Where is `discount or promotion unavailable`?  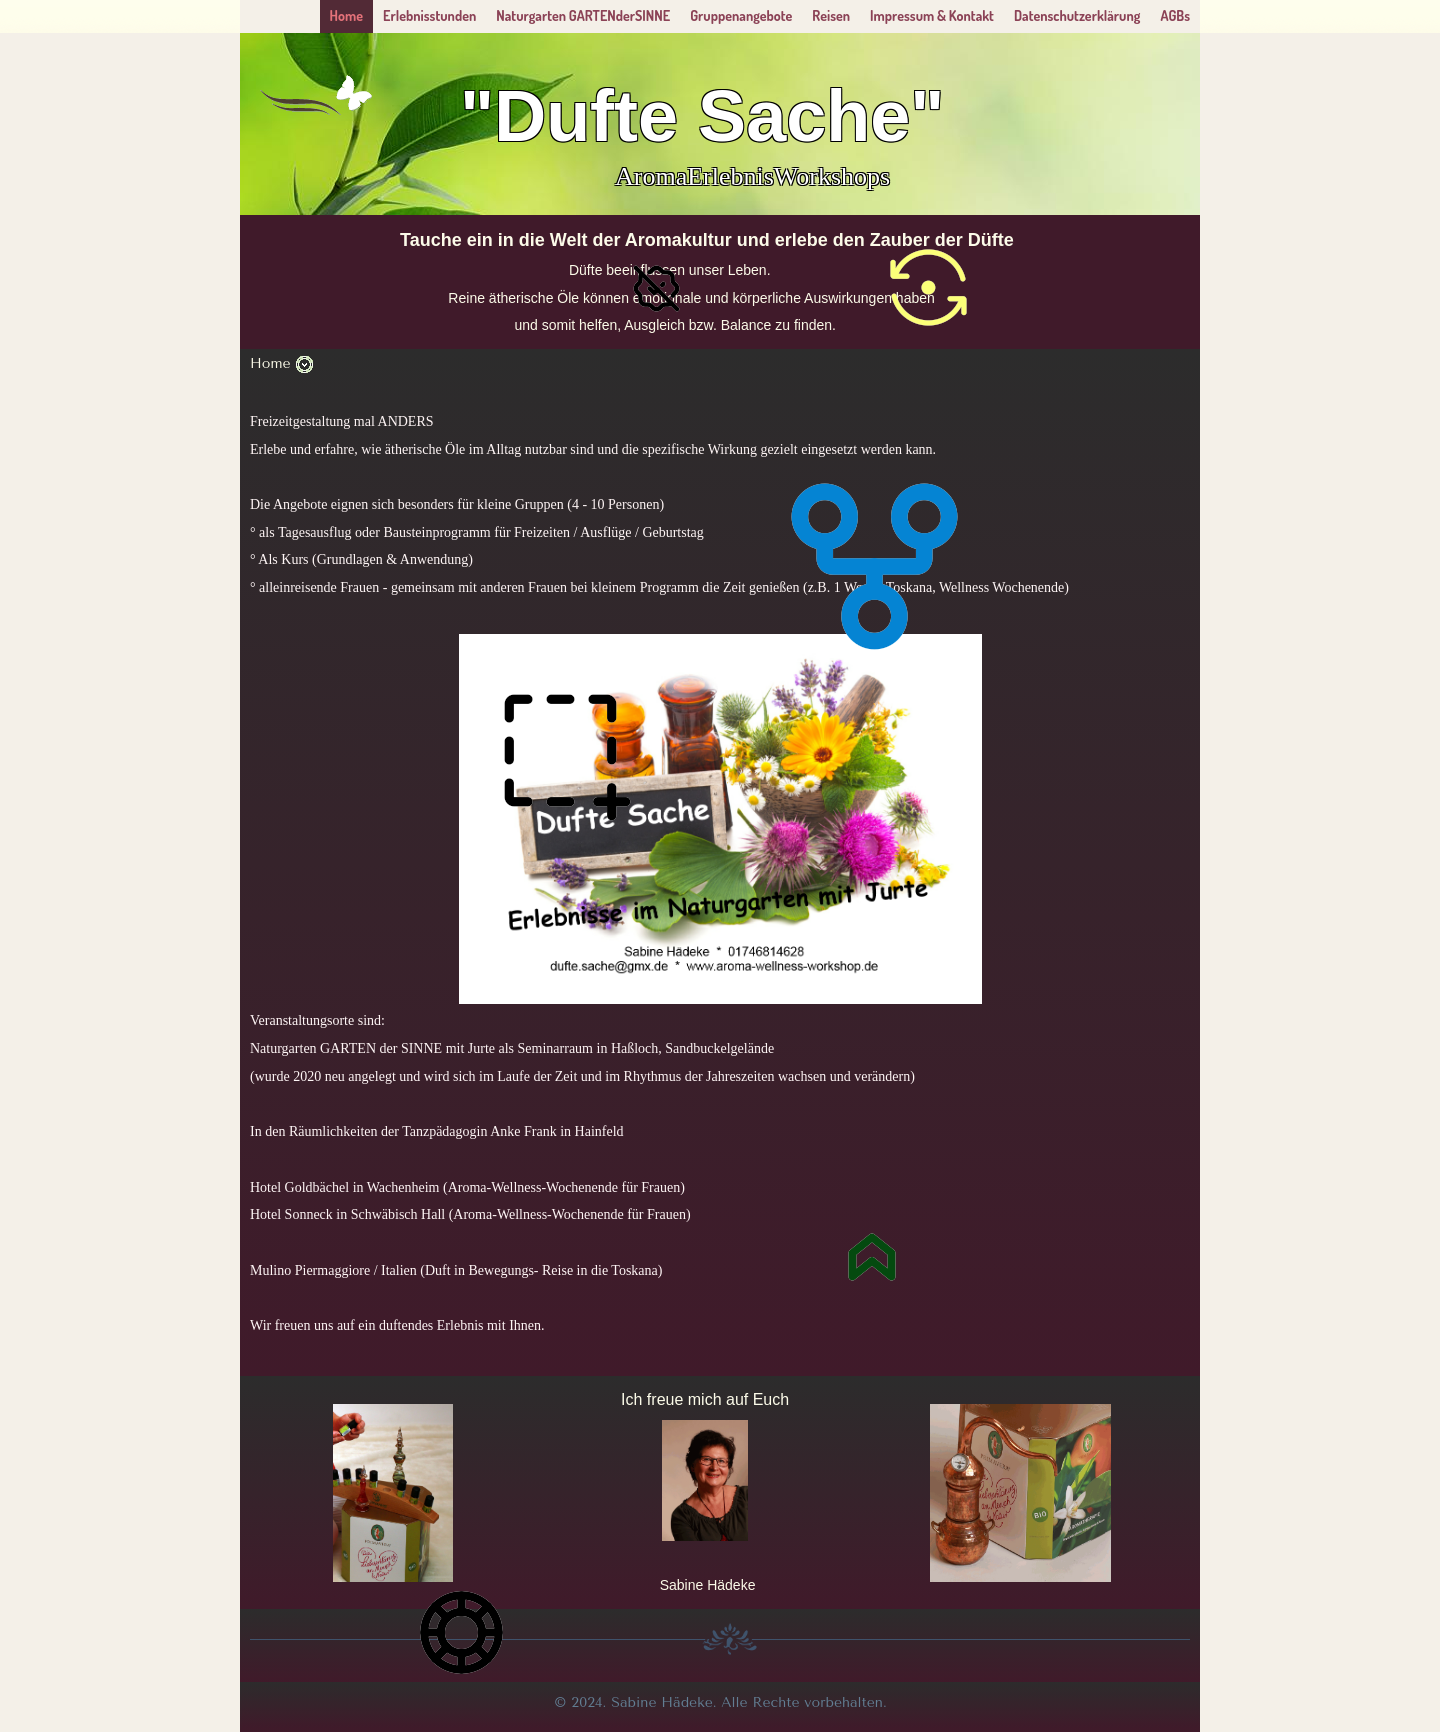 discount or promotion unavailable is located at coordinates (656, 288).